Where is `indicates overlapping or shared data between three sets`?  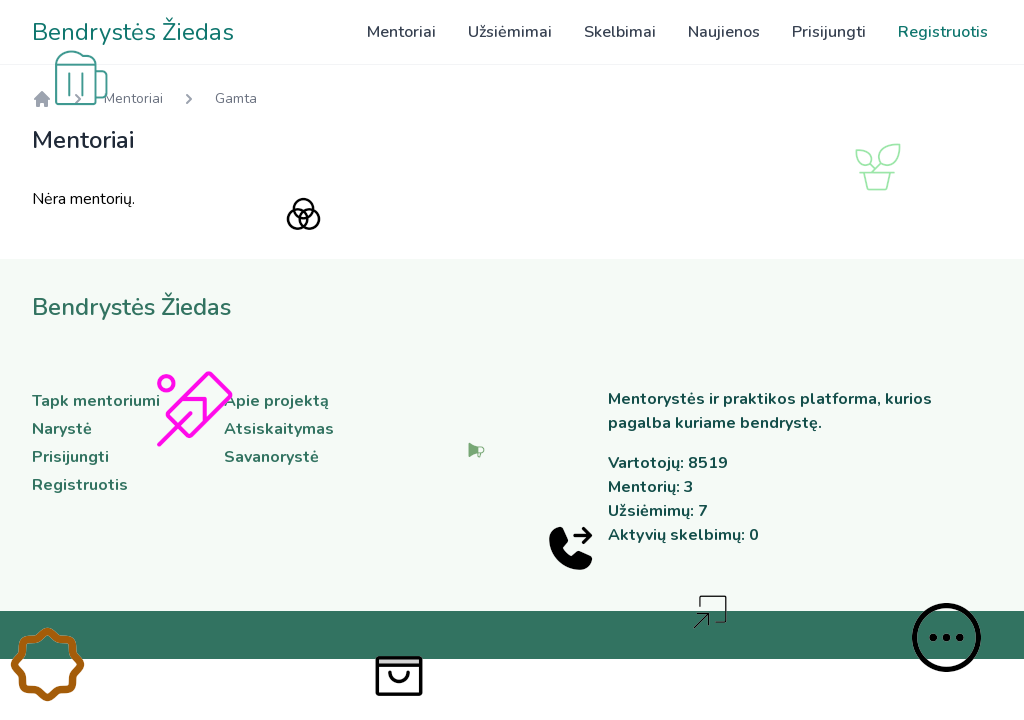 indicates overlapping or shared data between three sets is located at coordinates (303, 214).